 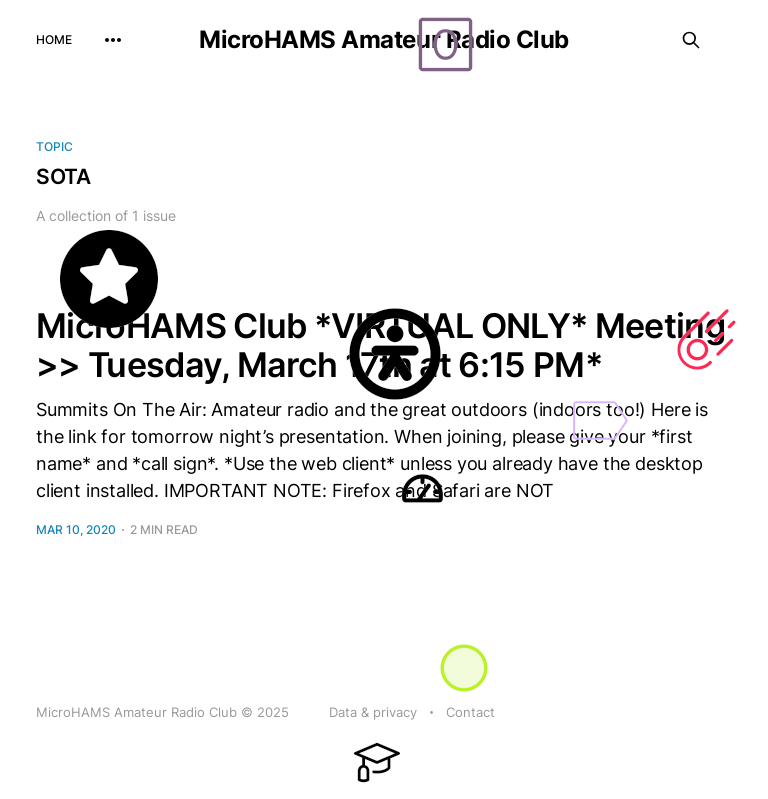 What do you see at coordinates (422, 490) in the screenshot?
I see `view performance metrics or speed` at bounding box center [422, 490].